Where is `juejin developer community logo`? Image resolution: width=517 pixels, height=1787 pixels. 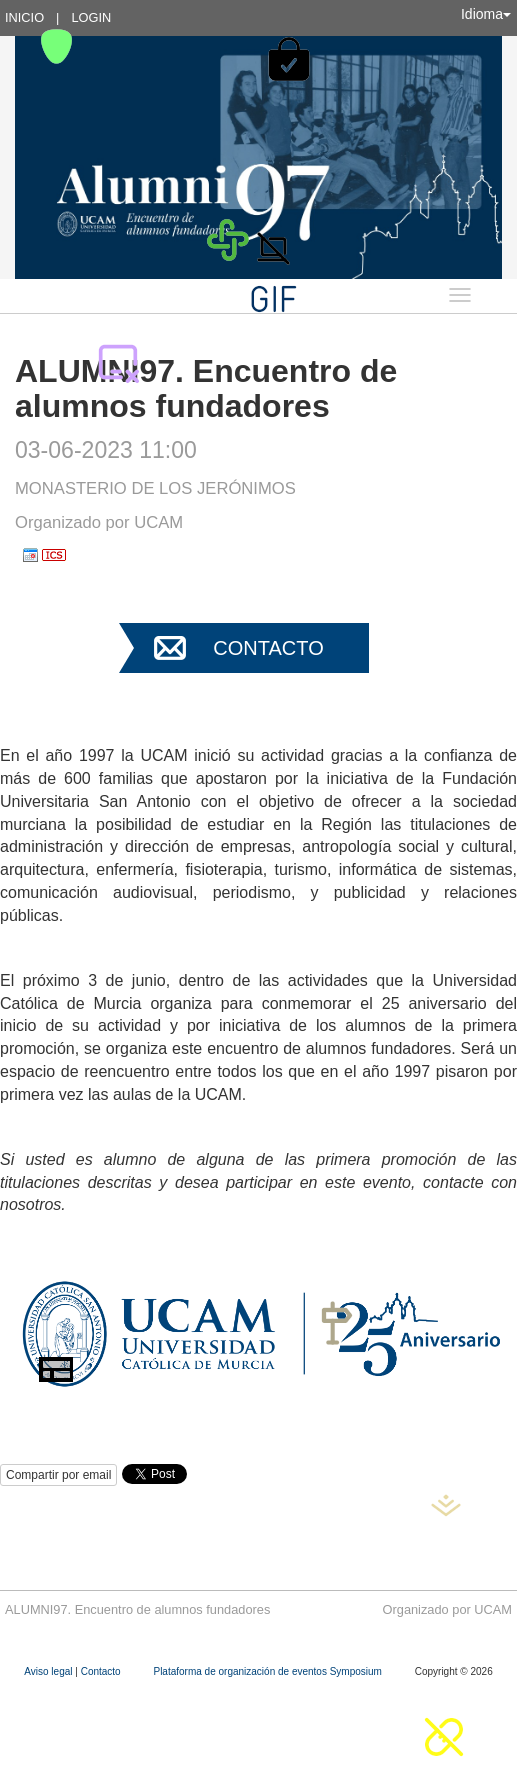 juejin developer community logo is located at coordinates (446, 1505).